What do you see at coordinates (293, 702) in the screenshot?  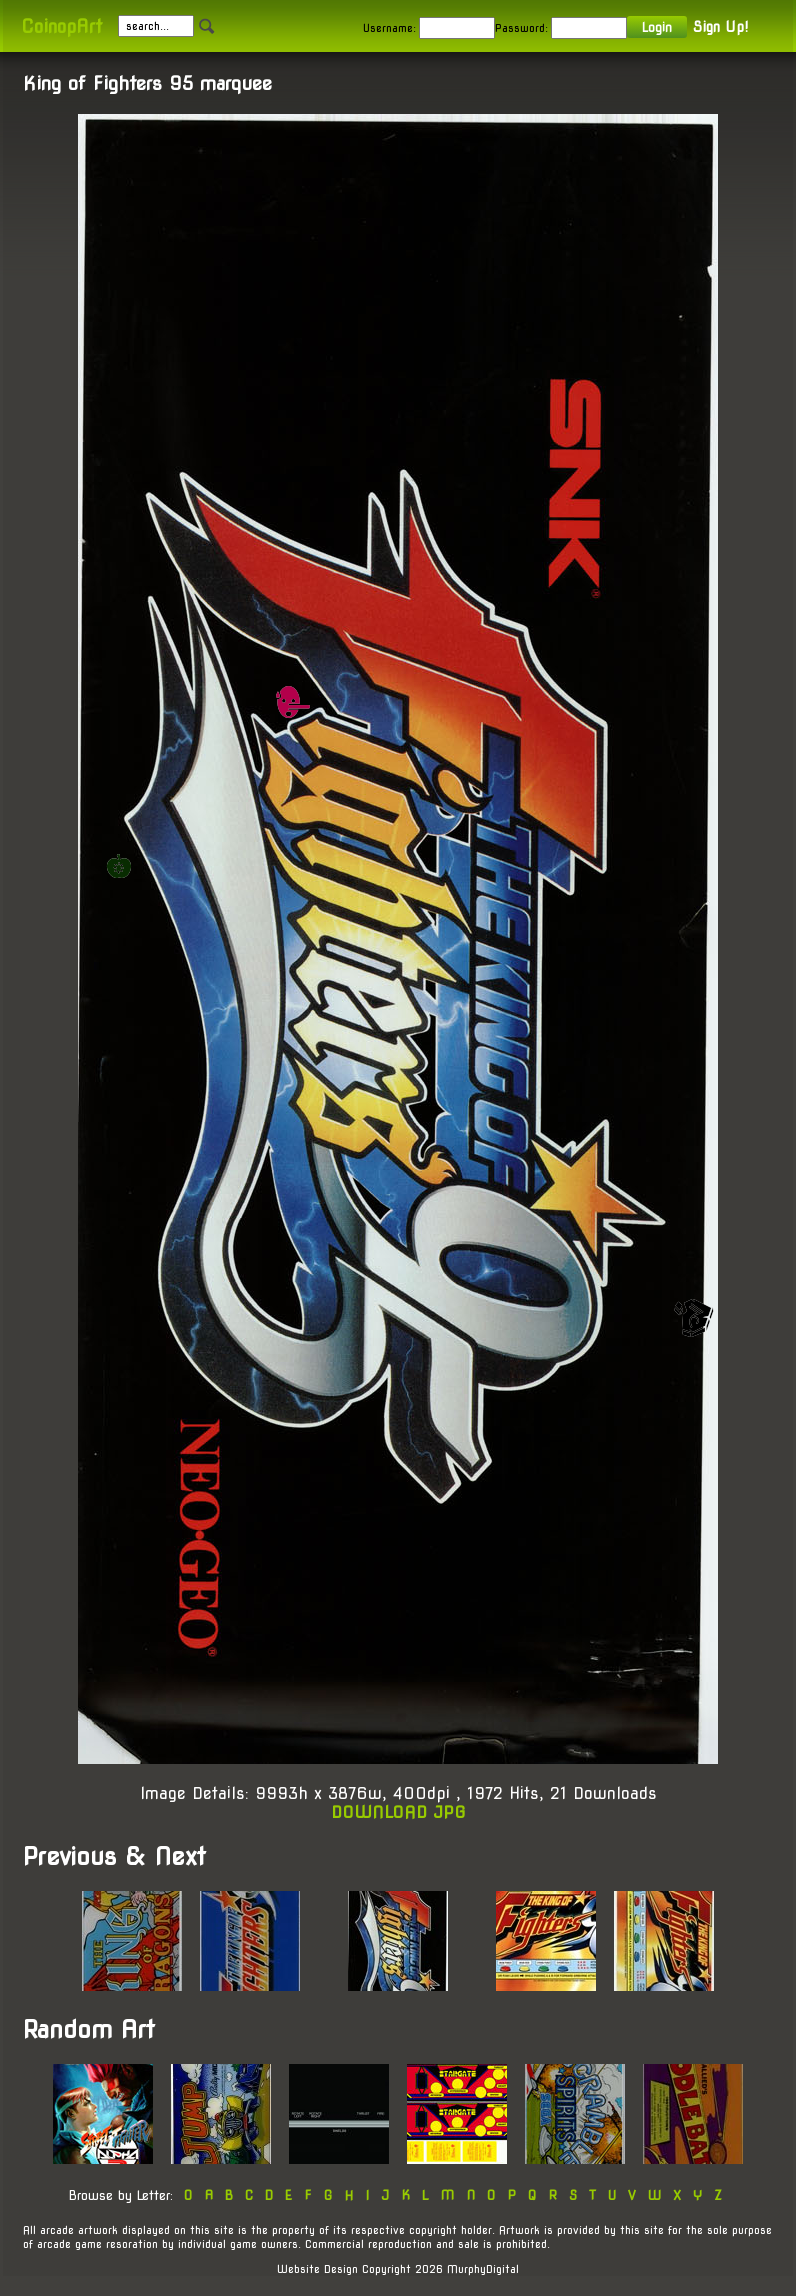 I see `indicates a player is bluffing or lying` at bounding box center [293, 702].